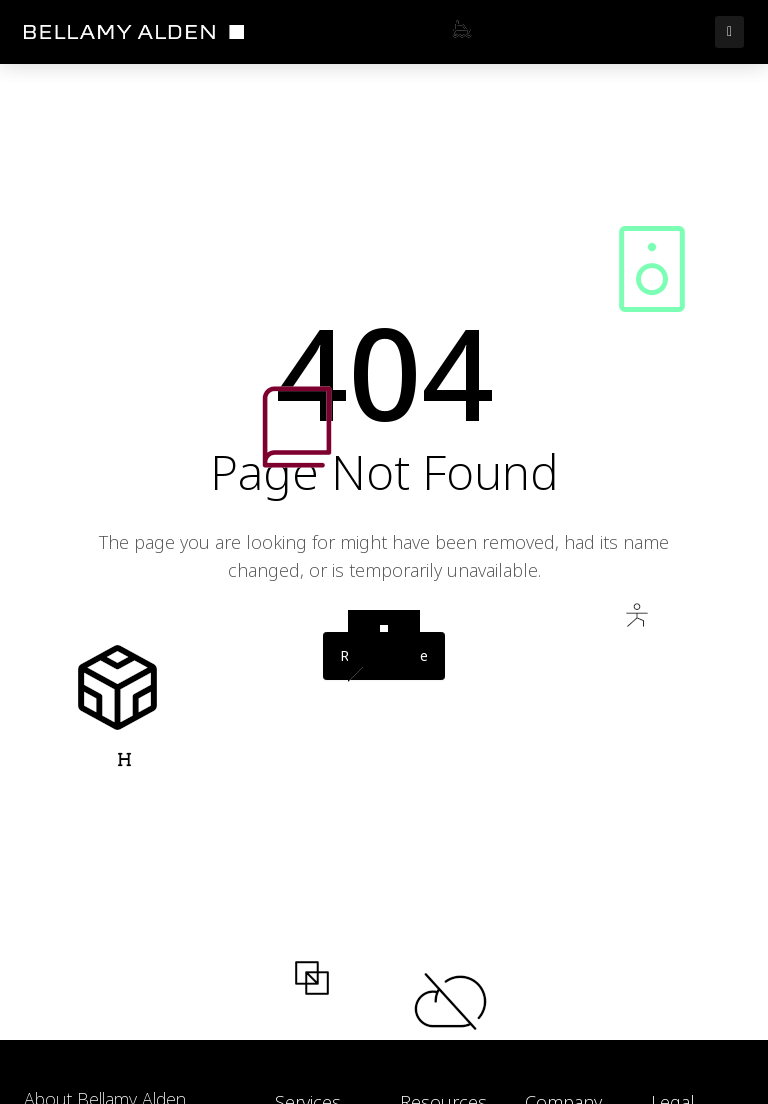  Describe the element at coordinates (450, 1001) in the screenshot. I see `cloud storage unavailable or offline` at that location.